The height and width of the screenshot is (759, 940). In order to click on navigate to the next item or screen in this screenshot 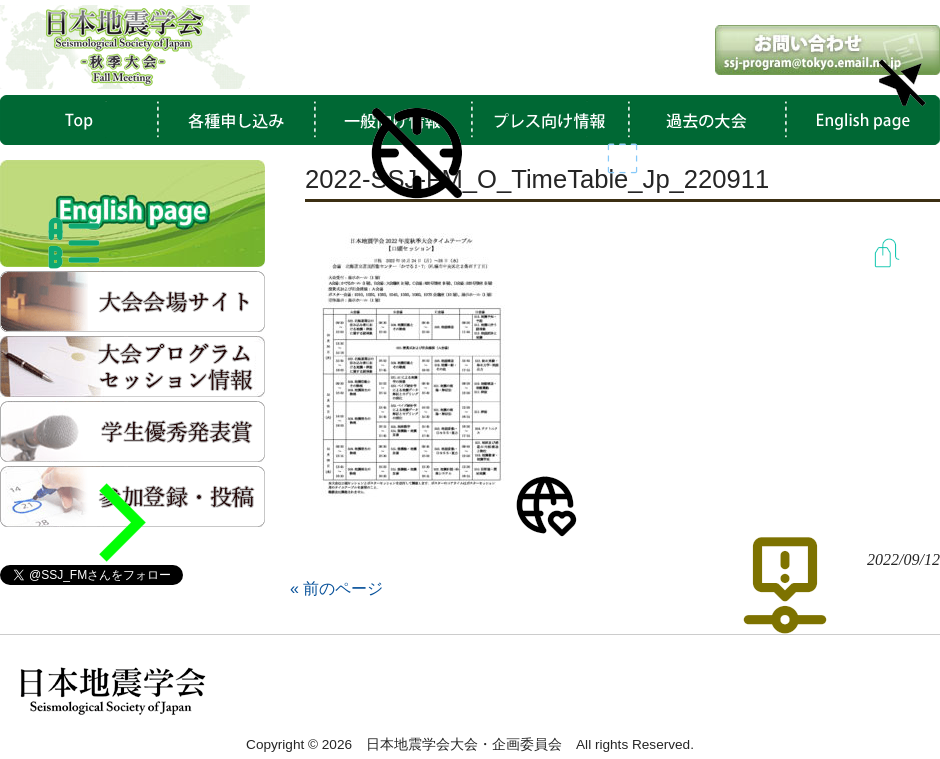, I will do `click(122, 522)`.